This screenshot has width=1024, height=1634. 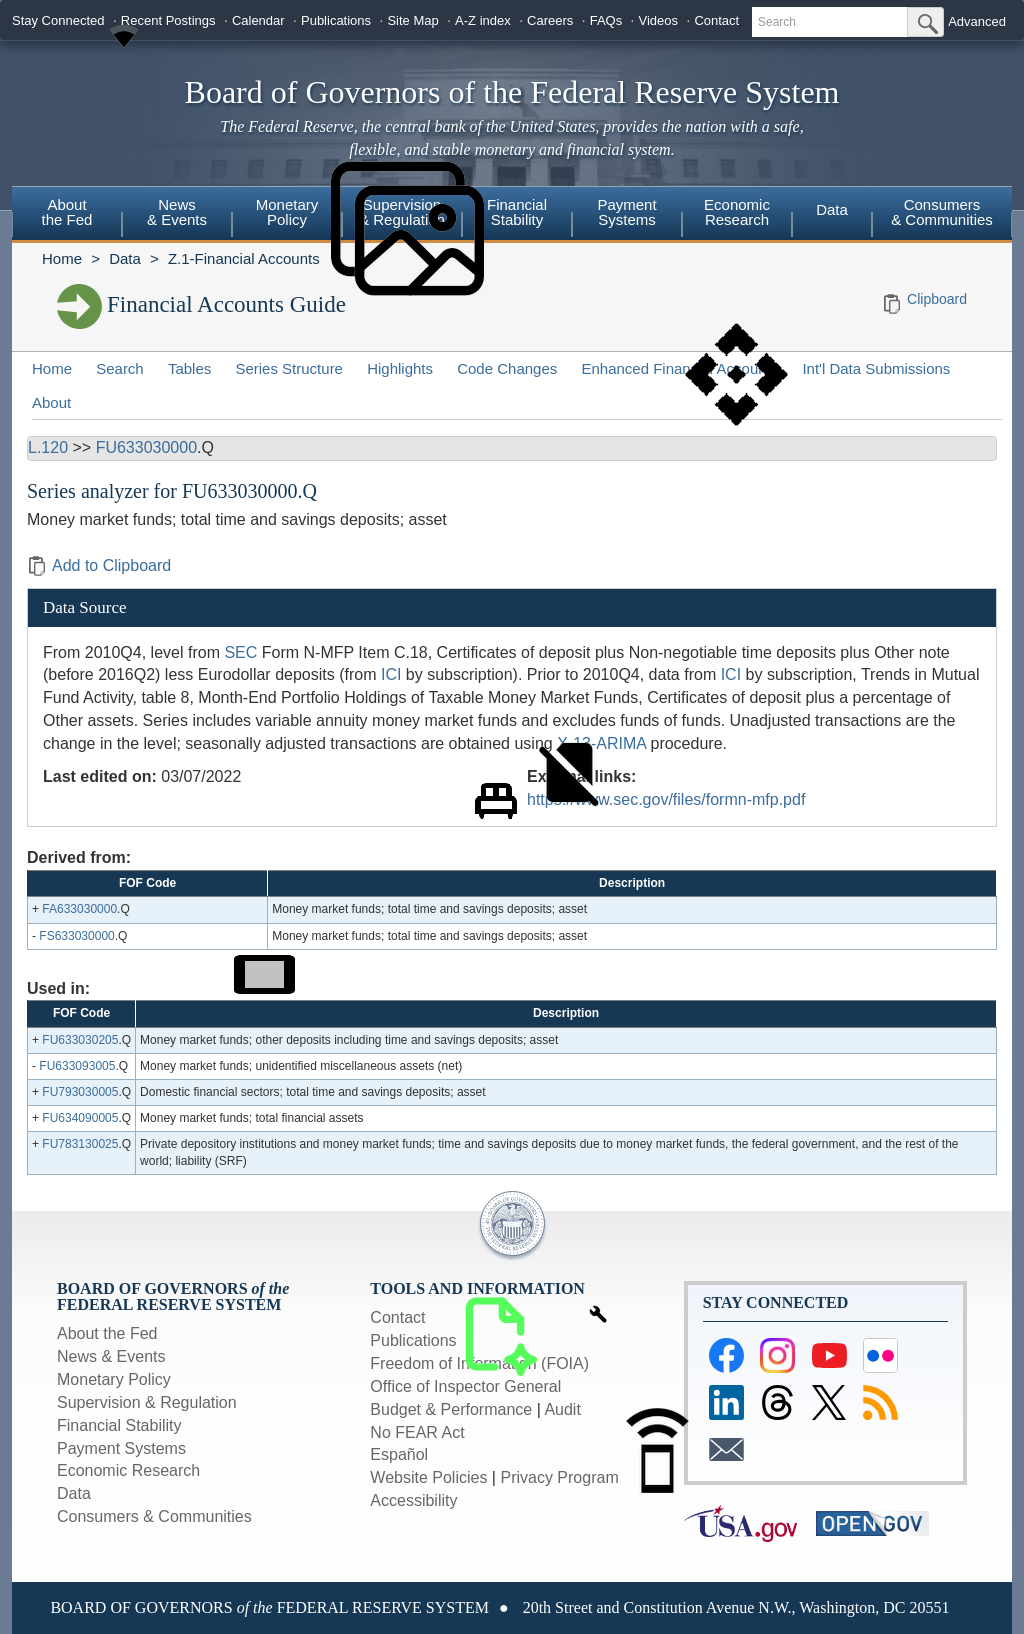 I want to click on generate AI content for this document, so click(x=495, y=1334).